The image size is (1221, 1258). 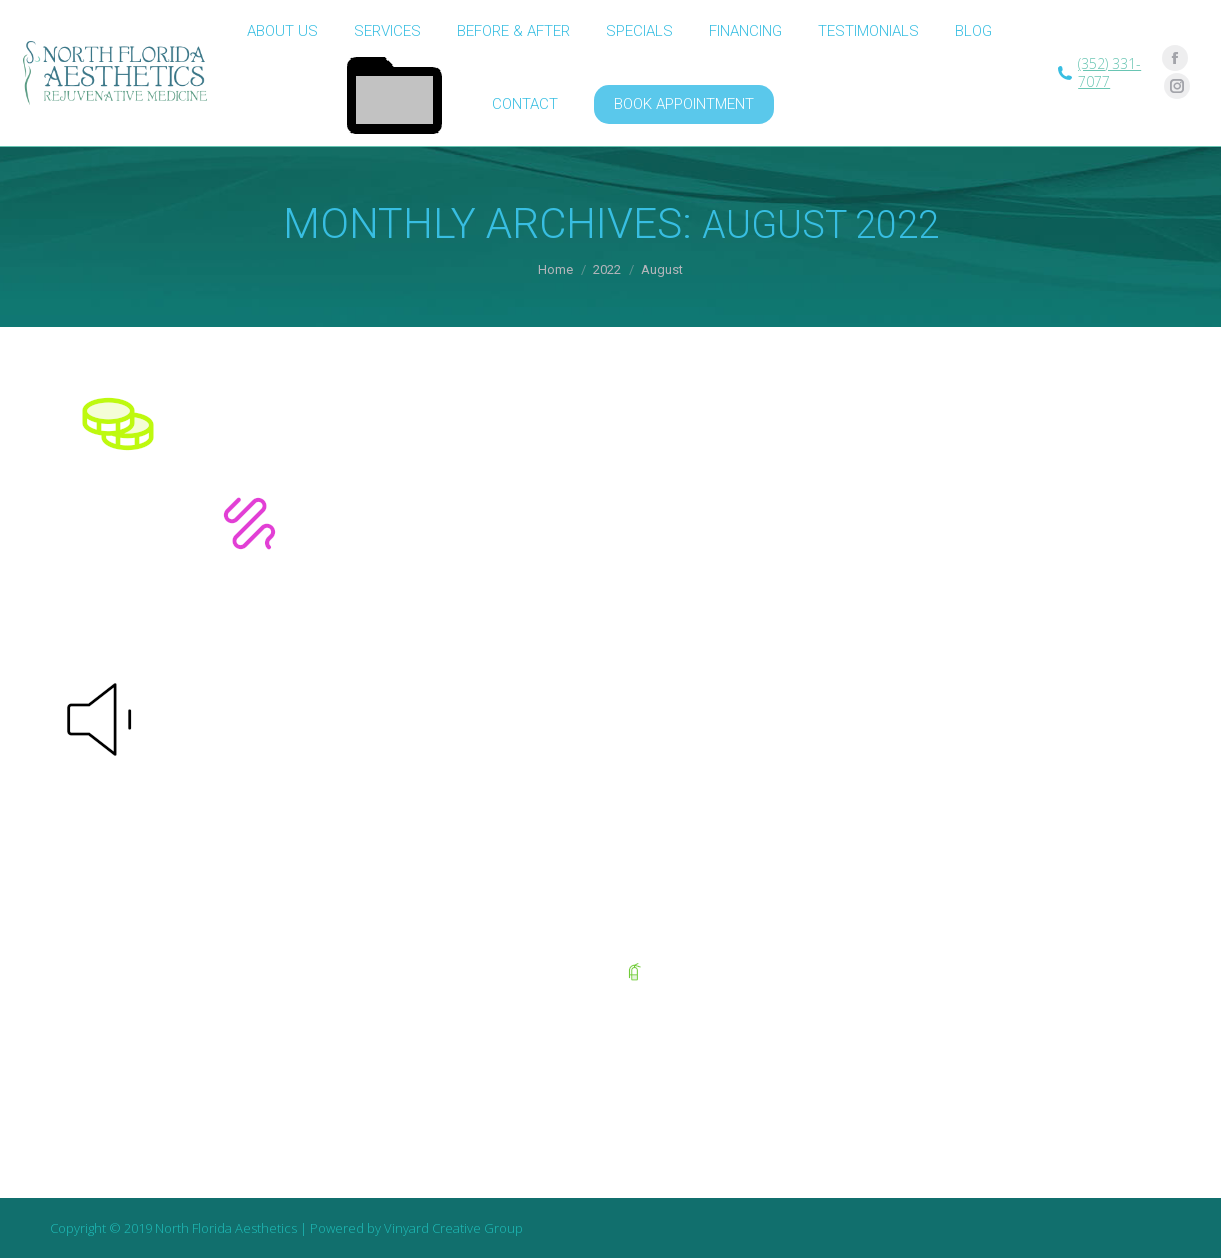 What do you see at coordinates (634, 972) in the screenshot?
I see `access fire safety information` at bounding box center [634, 972].